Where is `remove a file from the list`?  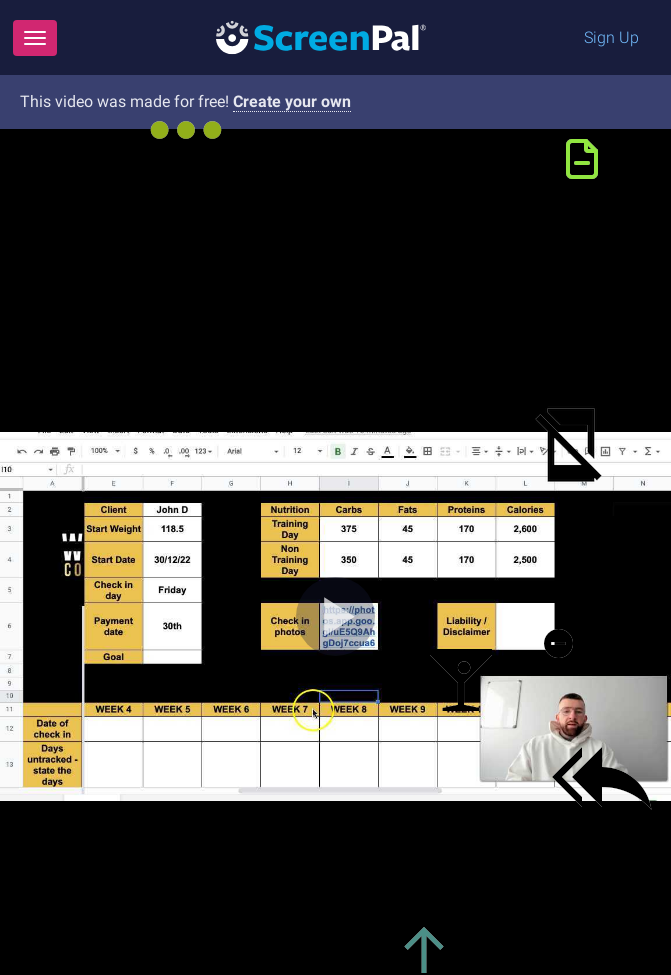
remove a file from the list is located at coordinates (582, 159).